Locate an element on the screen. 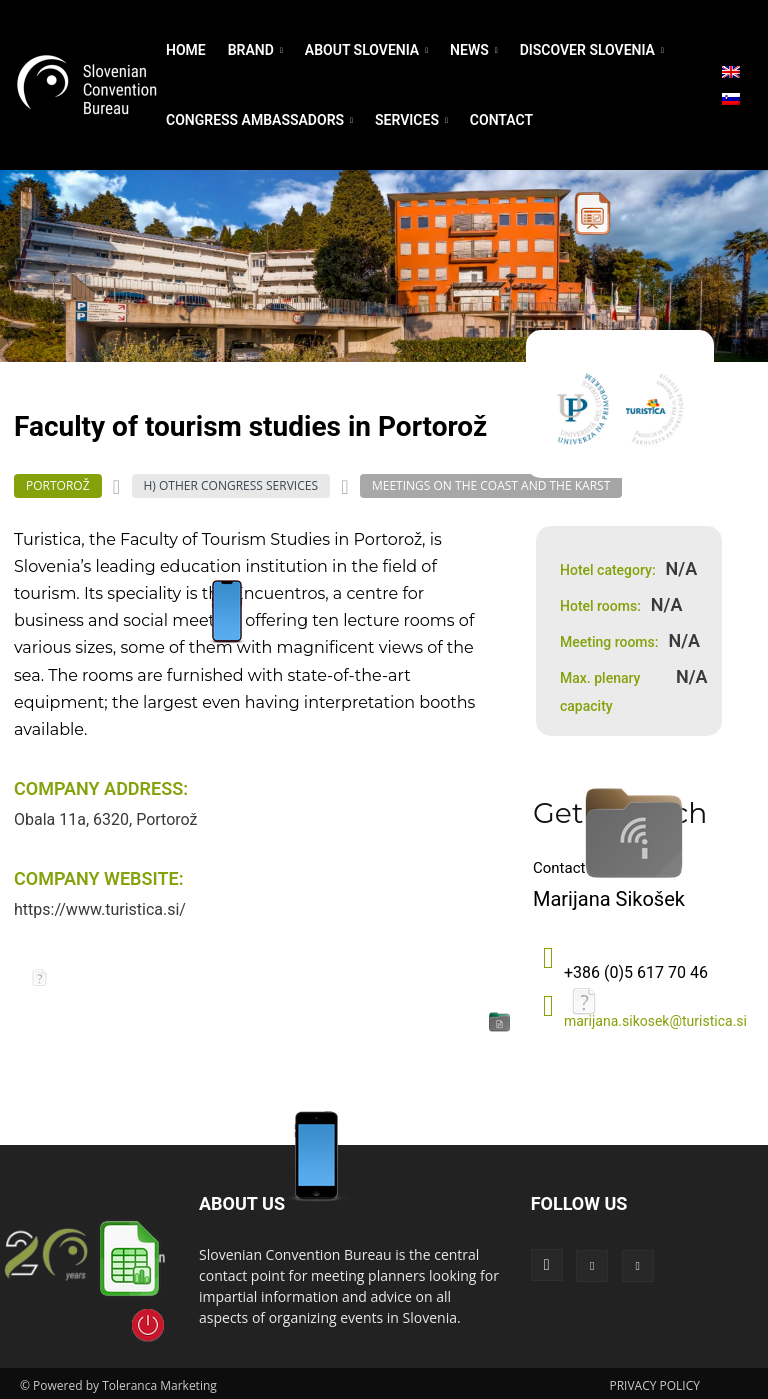 This screenshot has height=1399, width=768. shut down the system is located at coordinates (148, 1325).